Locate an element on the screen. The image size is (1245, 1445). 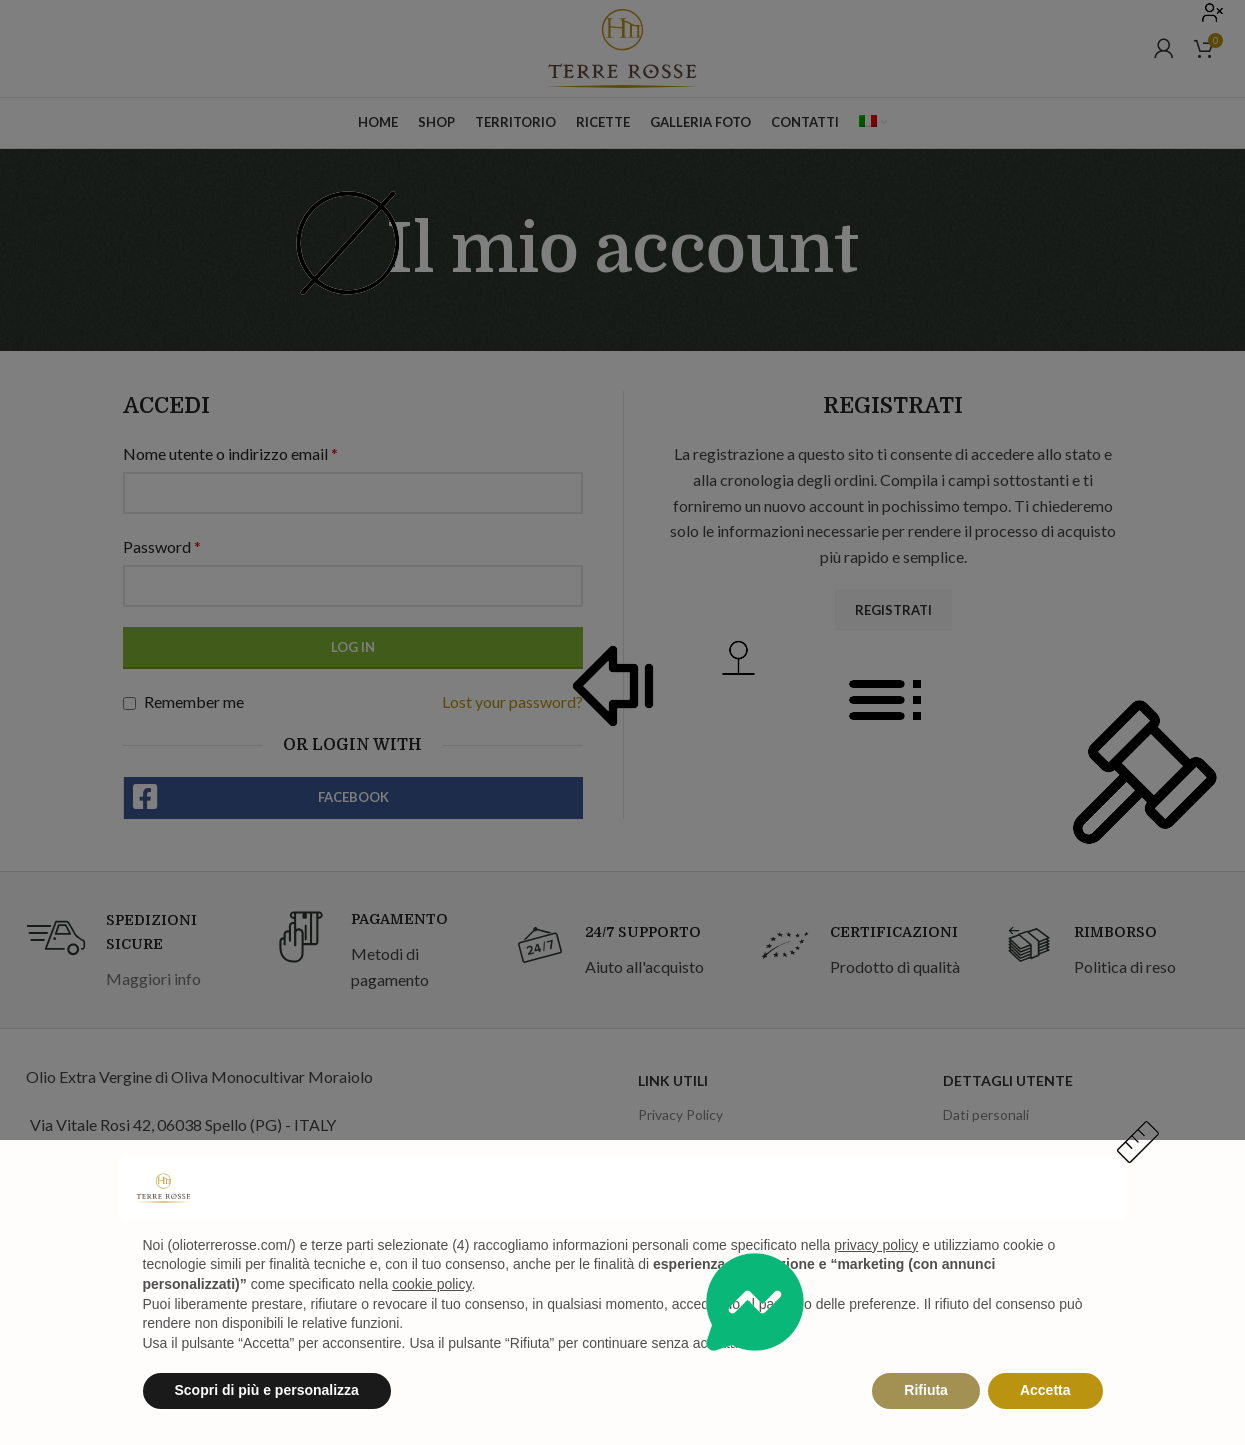
remove a user from your contacts is located at coordinates (1212, 12).